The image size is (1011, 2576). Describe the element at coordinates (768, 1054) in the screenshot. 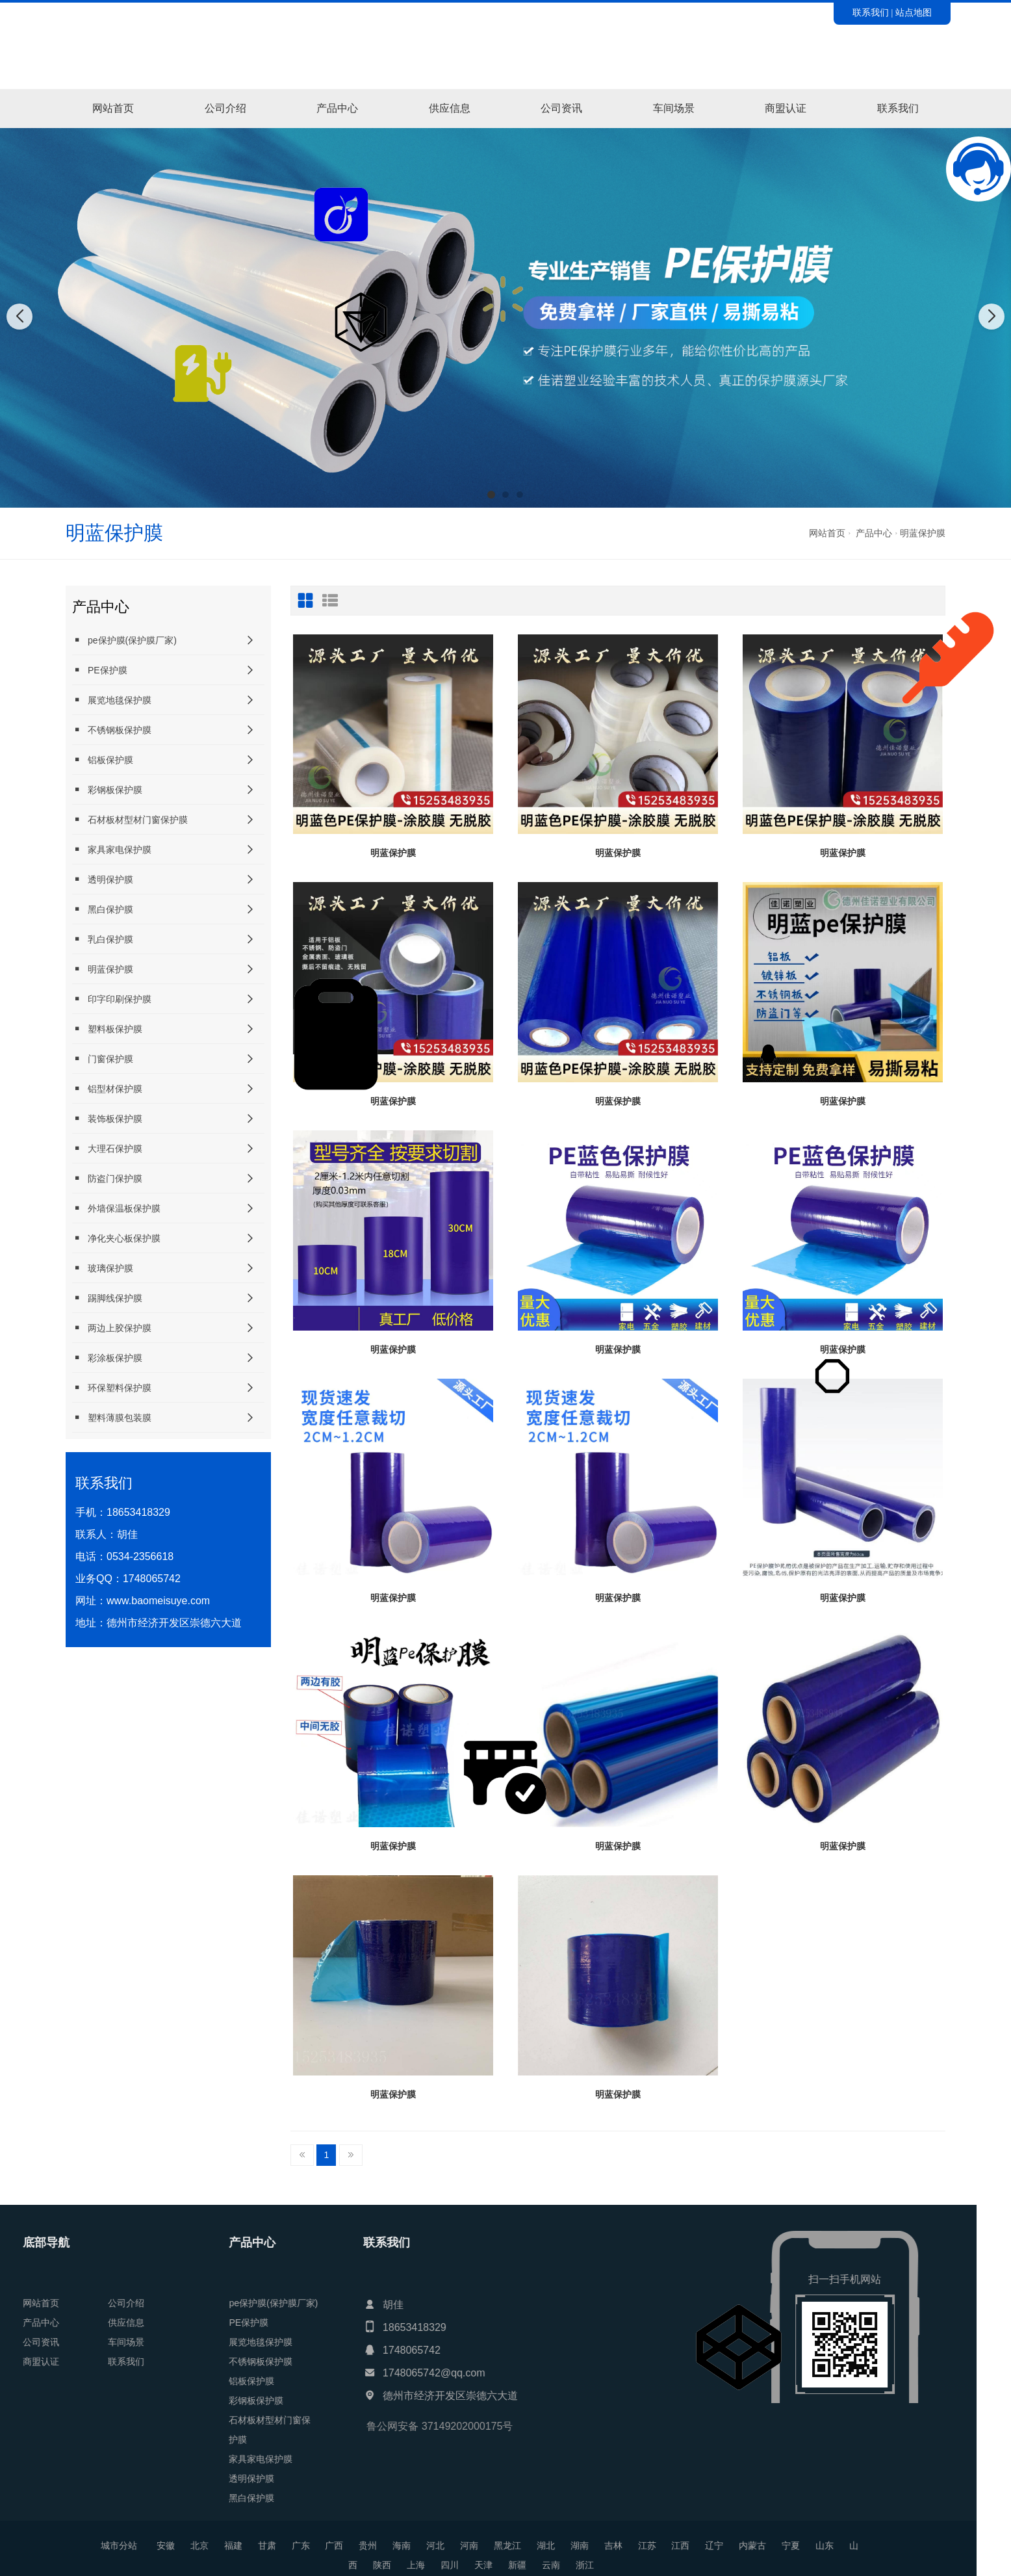

I see `open QQ messaging app` at that location.